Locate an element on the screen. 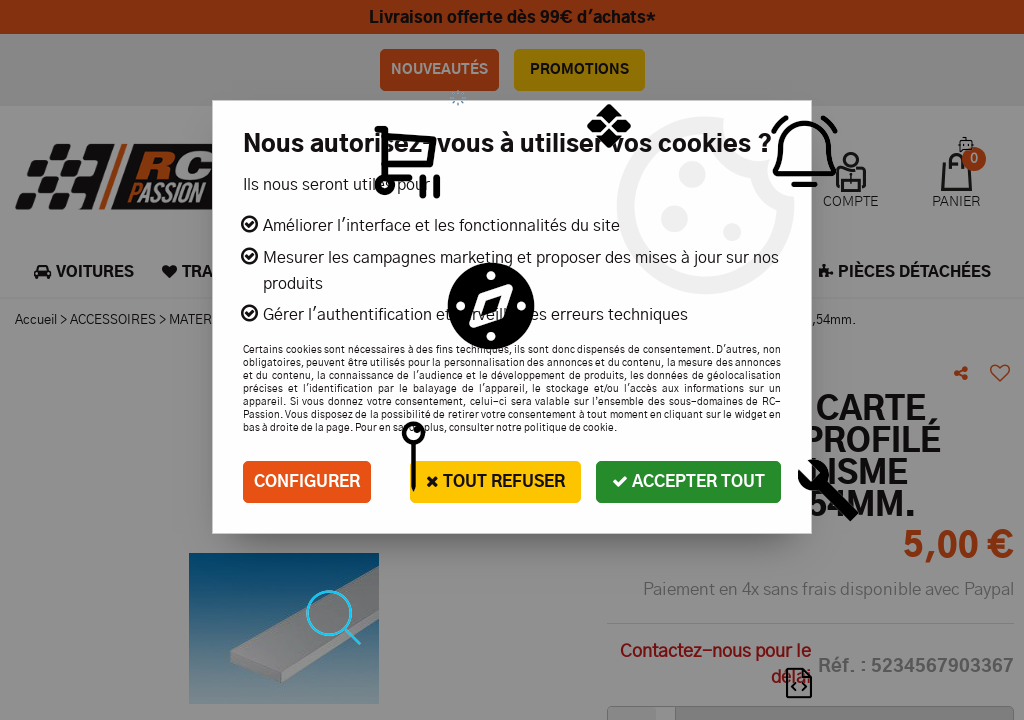 The height and width of the screenshot is (720, 1024). open chat with AI assistant is located at coordinates (966, 145).